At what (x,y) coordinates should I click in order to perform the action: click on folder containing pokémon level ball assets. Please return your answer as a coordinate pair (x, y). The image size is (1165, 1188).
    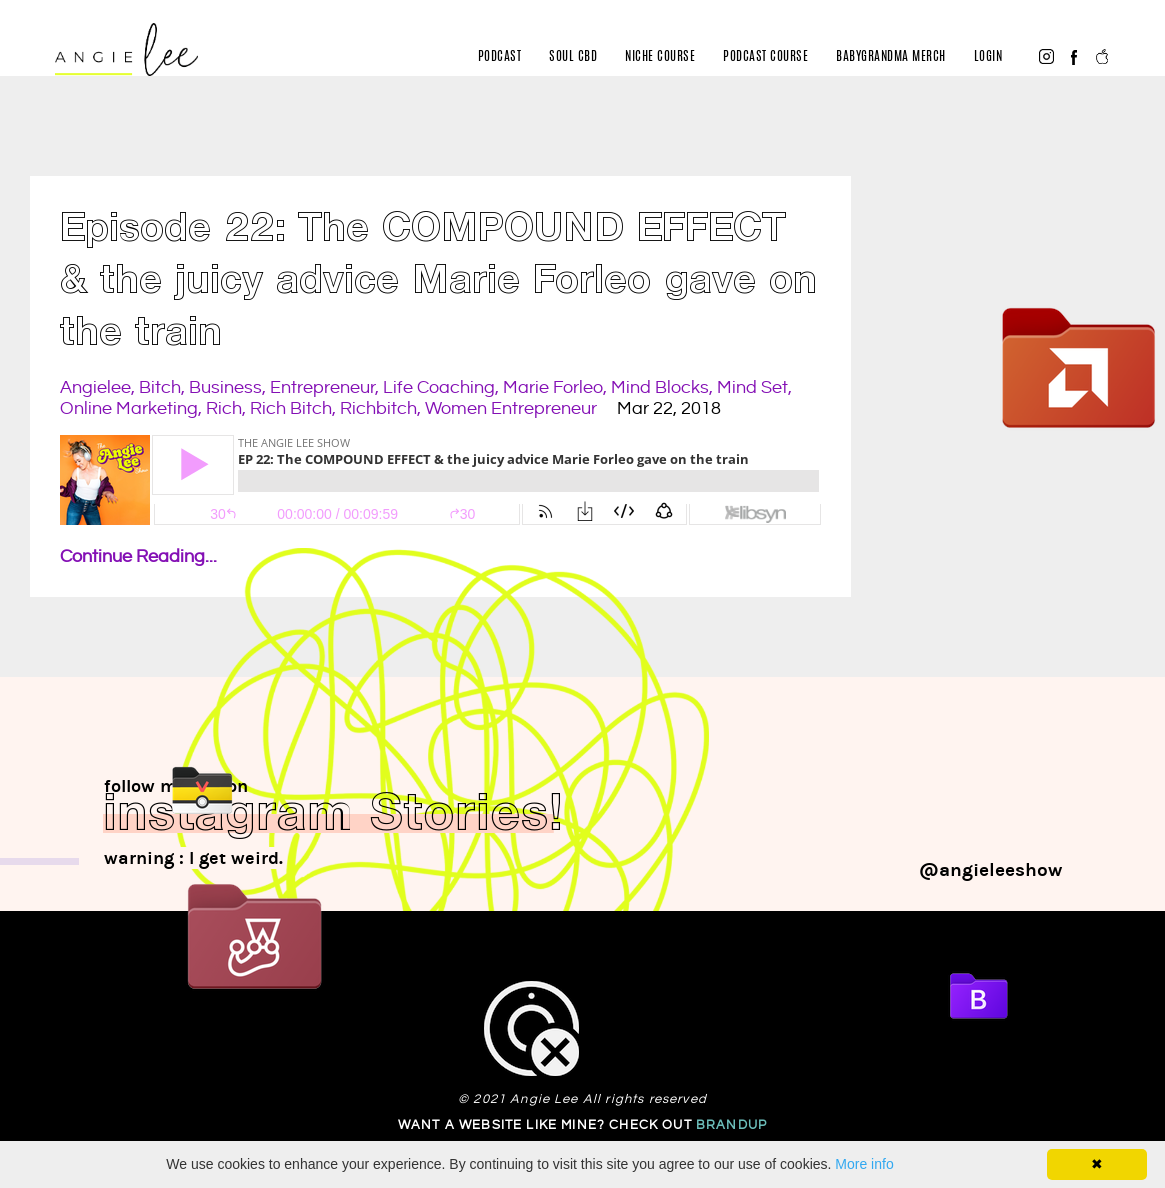
    Looking at the image, I should click on (202, 792).